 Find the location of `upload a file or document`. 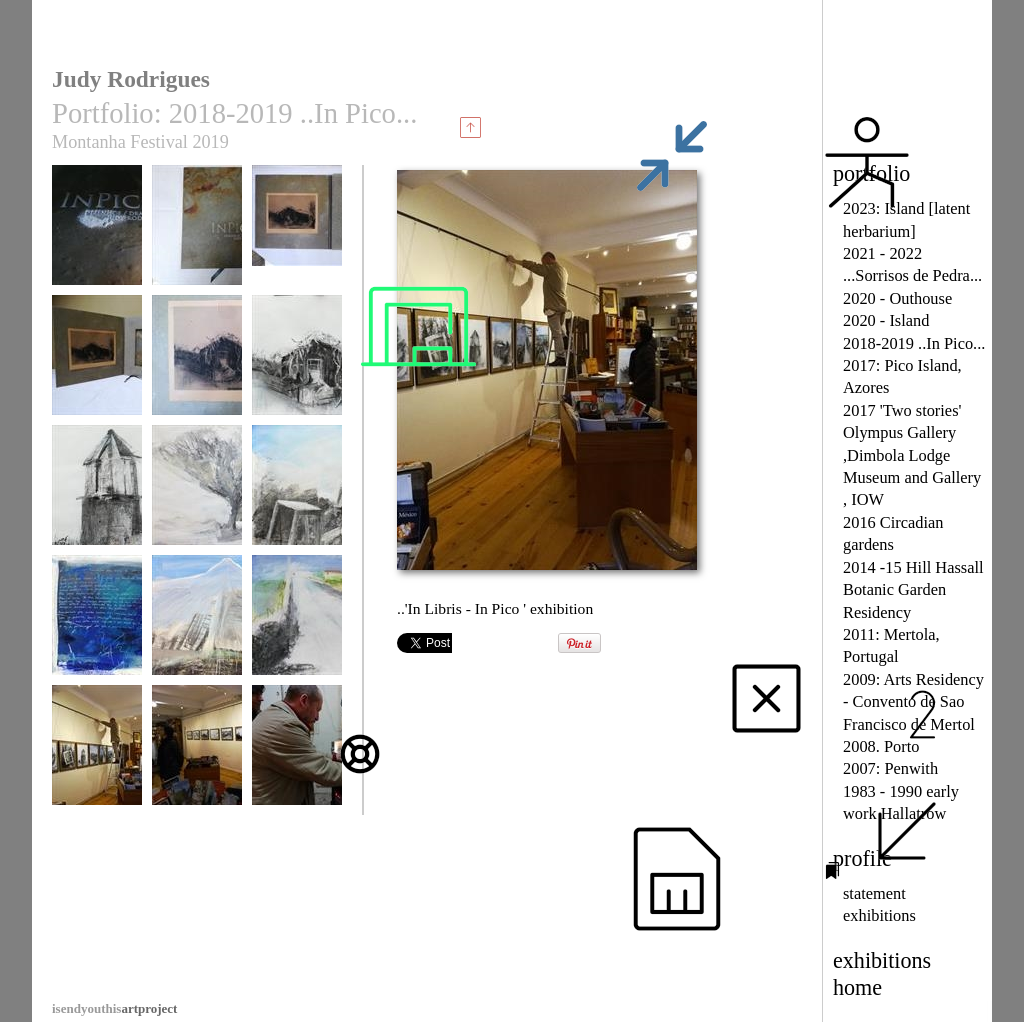

upload a file or document is located at coordinates (470, 127).